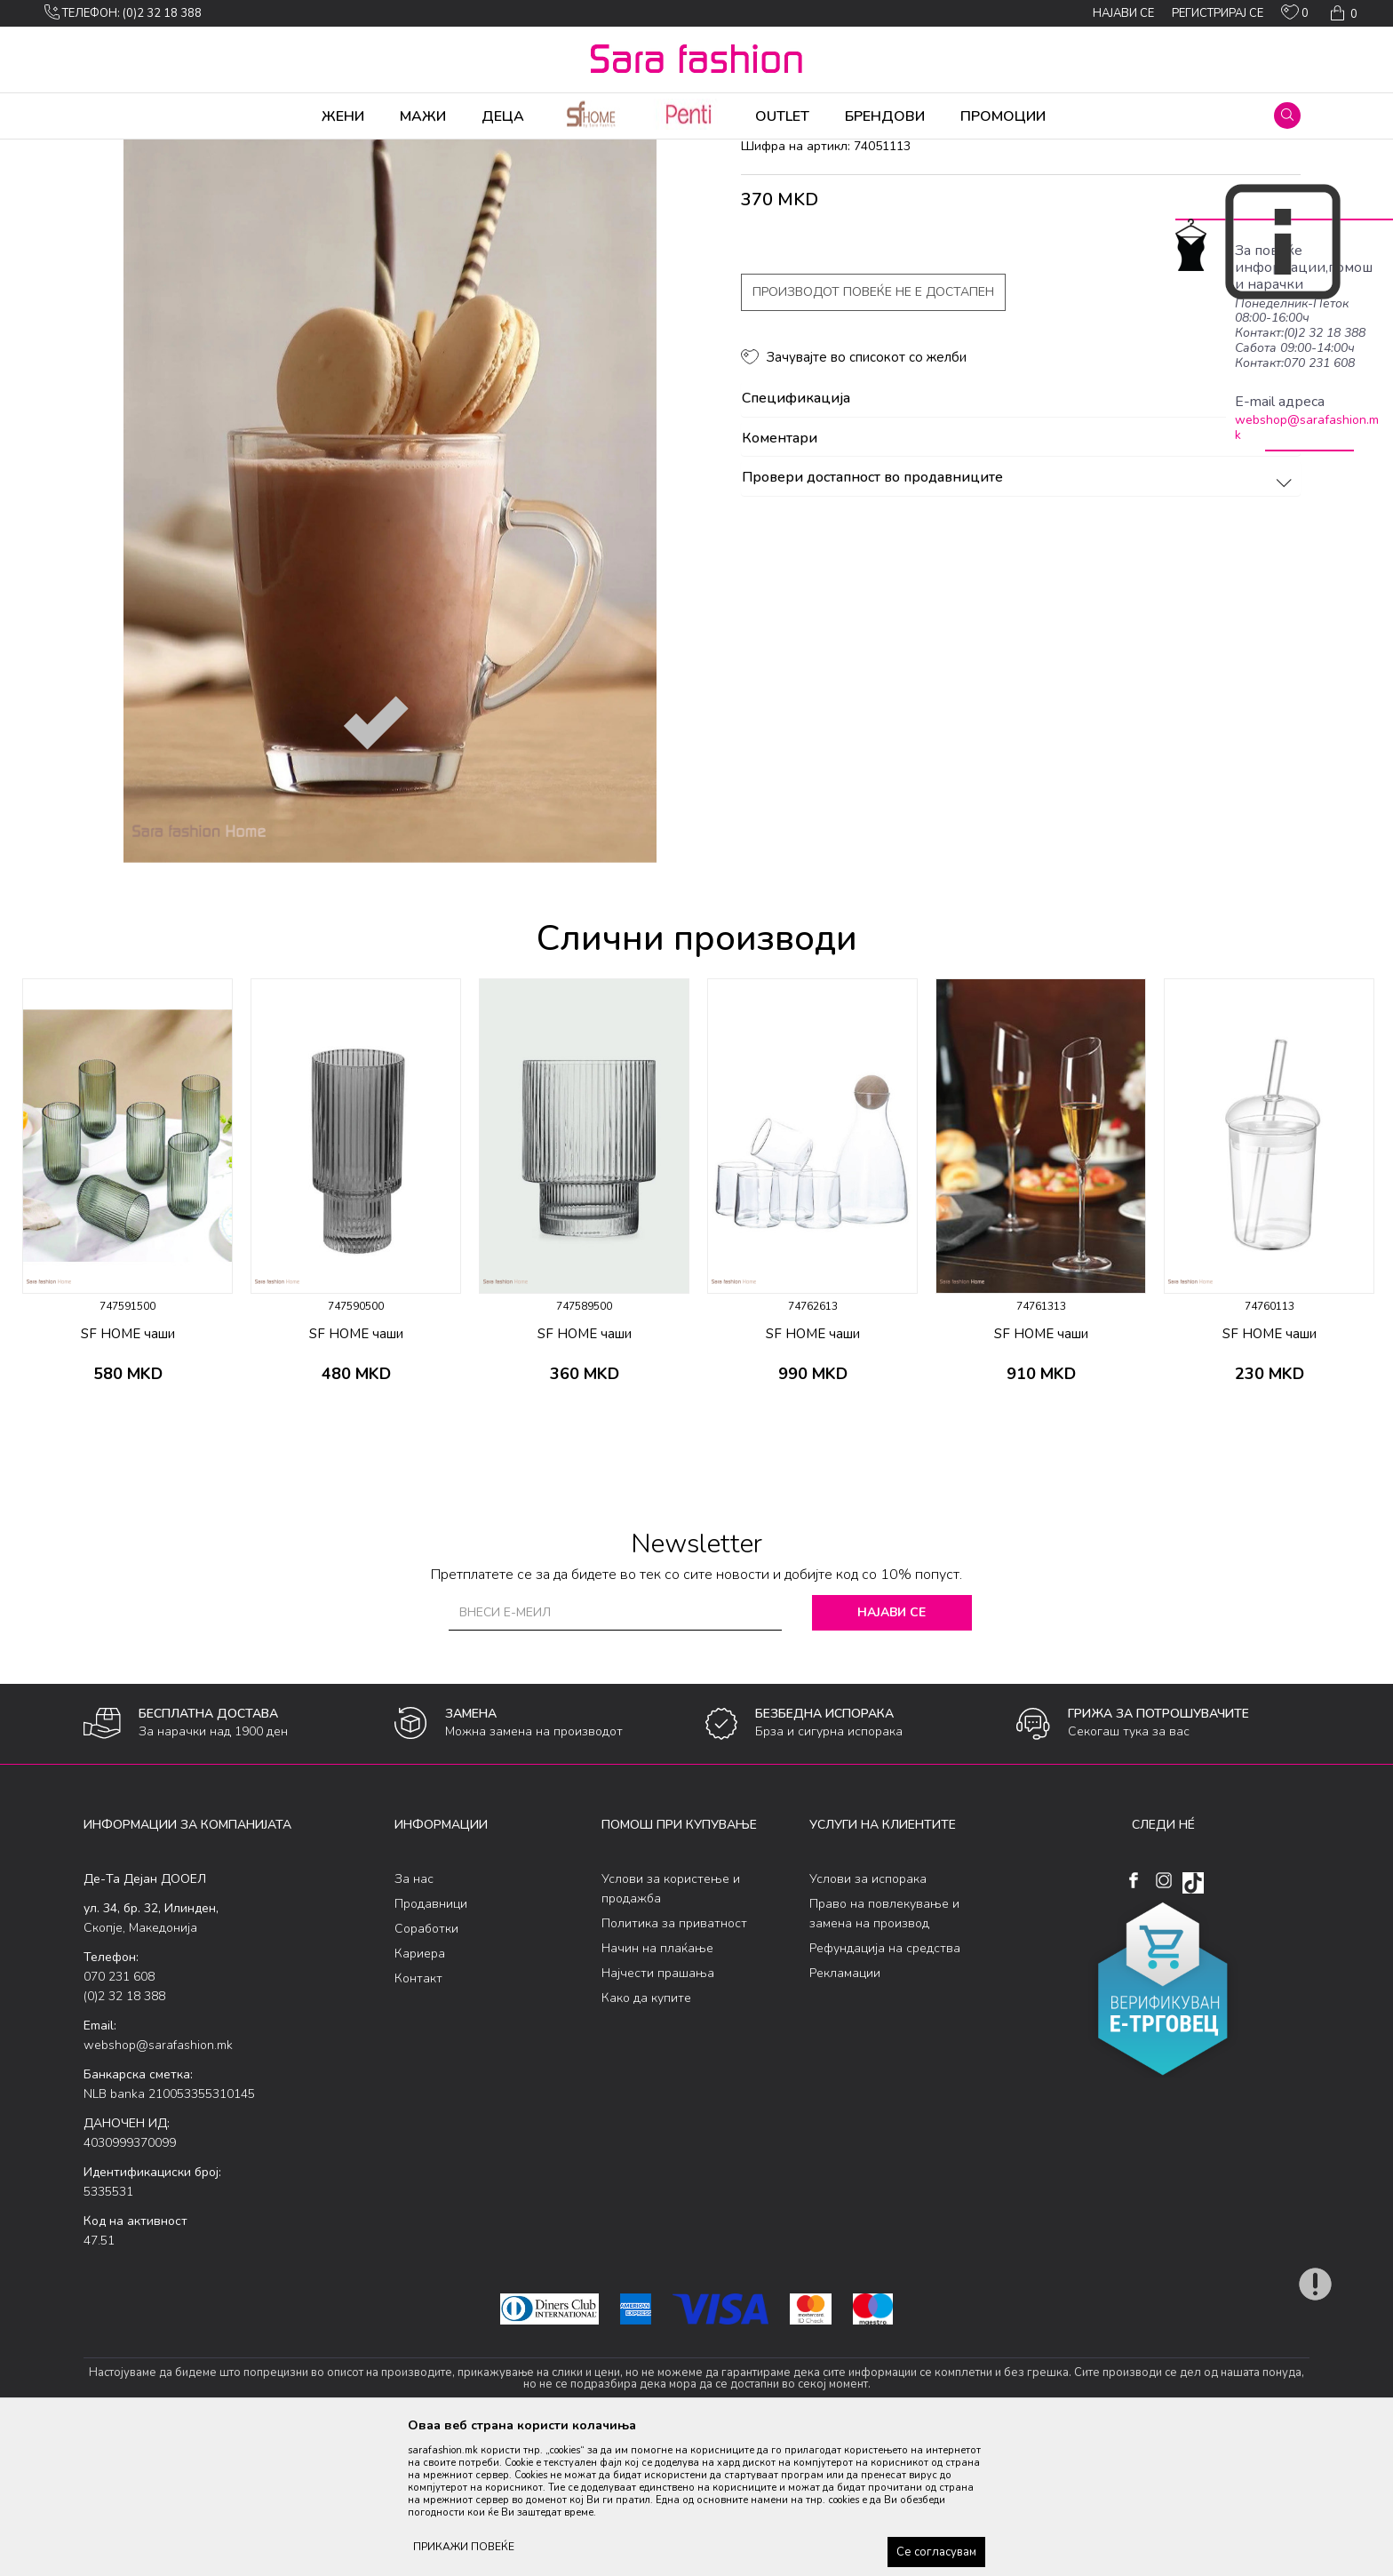 This screenshot has width=1393, height=2576. Describe the element at coordinates (1283, 242) in the screenshot. I see `view system information or details` at that location.